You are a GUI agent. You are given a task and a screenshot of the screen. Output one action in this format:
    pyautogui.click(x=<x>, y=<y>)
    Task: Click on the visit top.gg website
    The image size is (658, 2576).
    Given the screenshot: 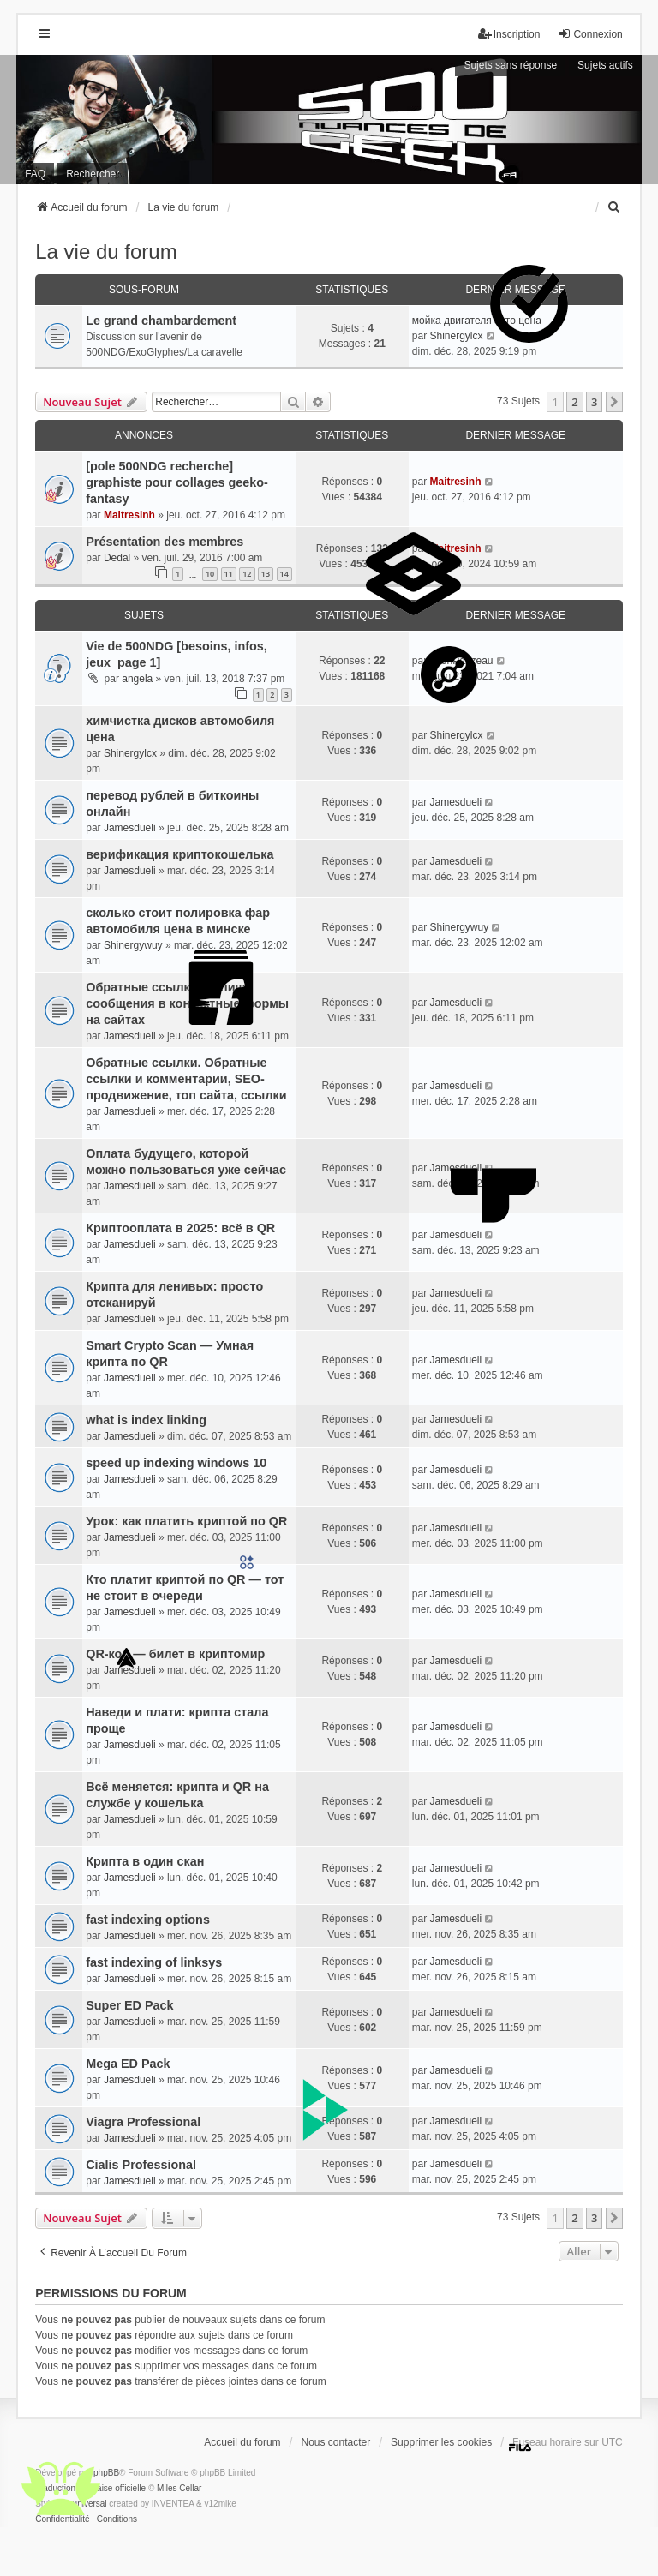 What is the action you would take?
    pyautogui.click(x=494, y=1195)
    